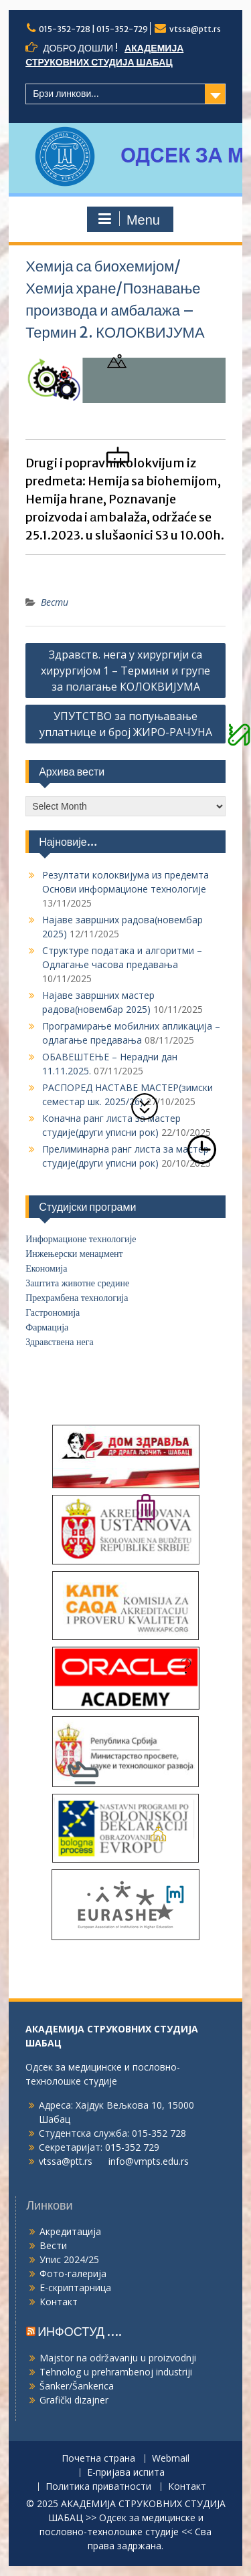 Image resolution: width=251 pixels, height=2576 pixels. I want to click on center align element horizontally, so click(118, 457).